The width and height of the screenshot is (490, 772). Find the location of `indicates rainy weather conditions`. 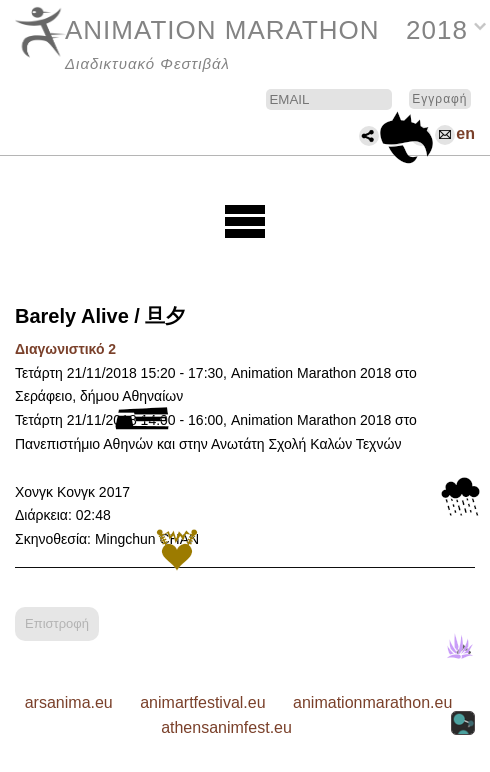

indicates rainy weather conditions is located at coordinates (460, 496).